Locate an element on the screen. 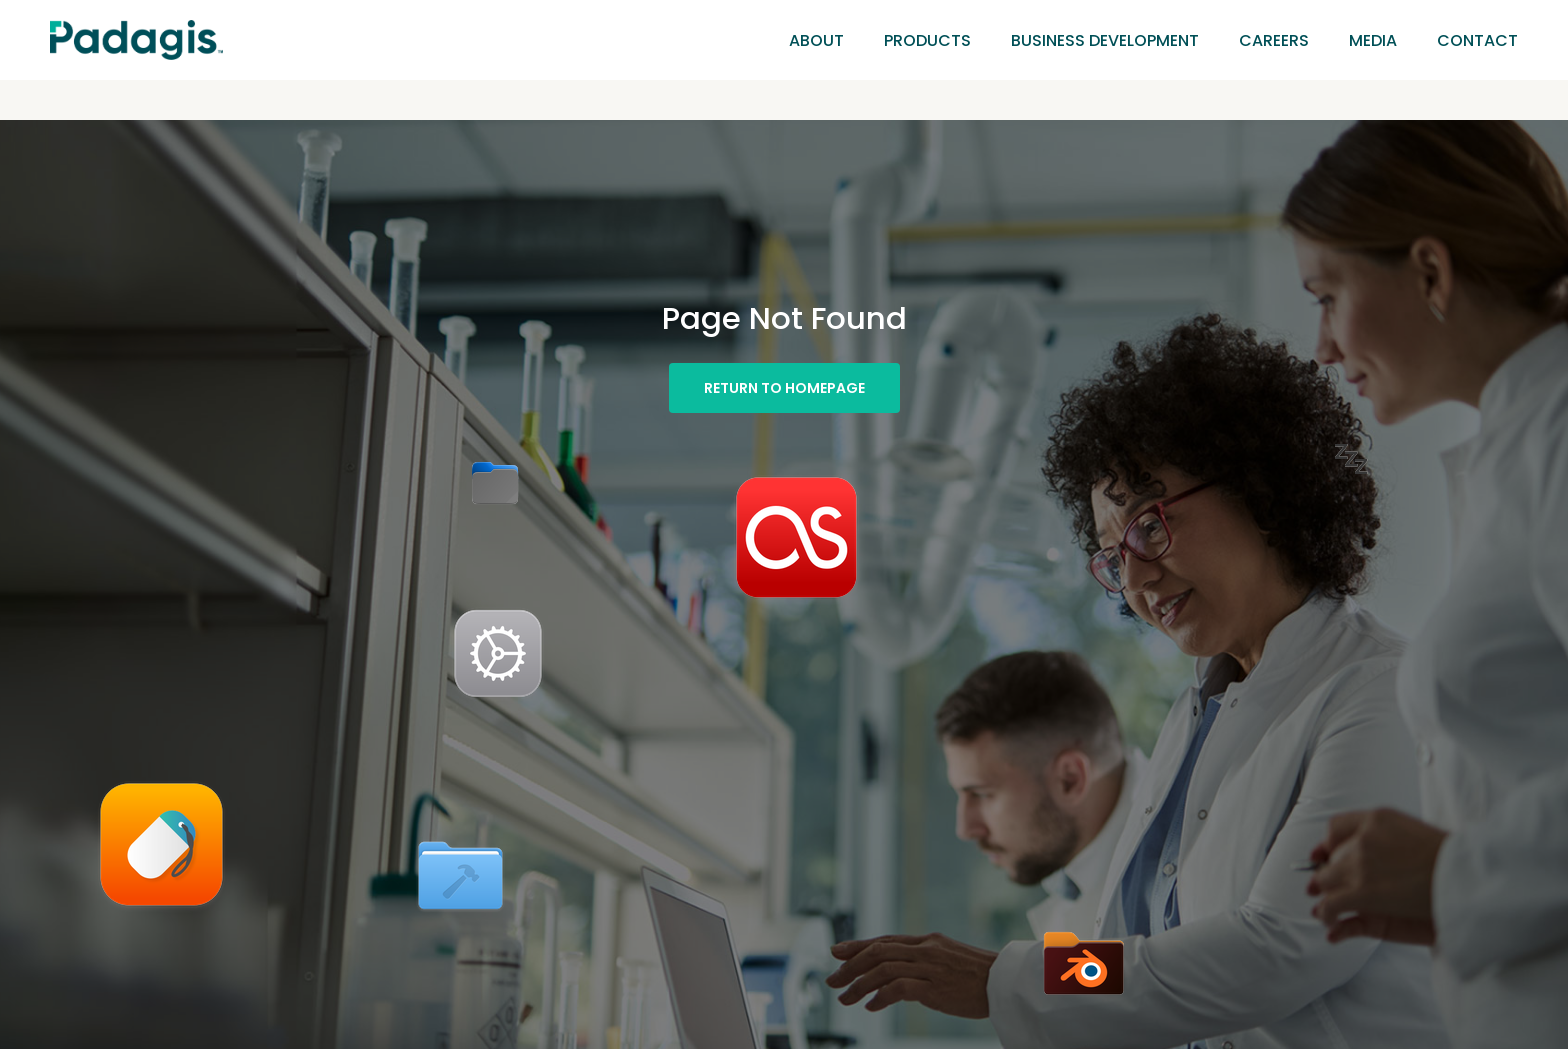 This screenshot has width=1568, height=1049. open developer files and projects folder is located at coordinates (460, 875).